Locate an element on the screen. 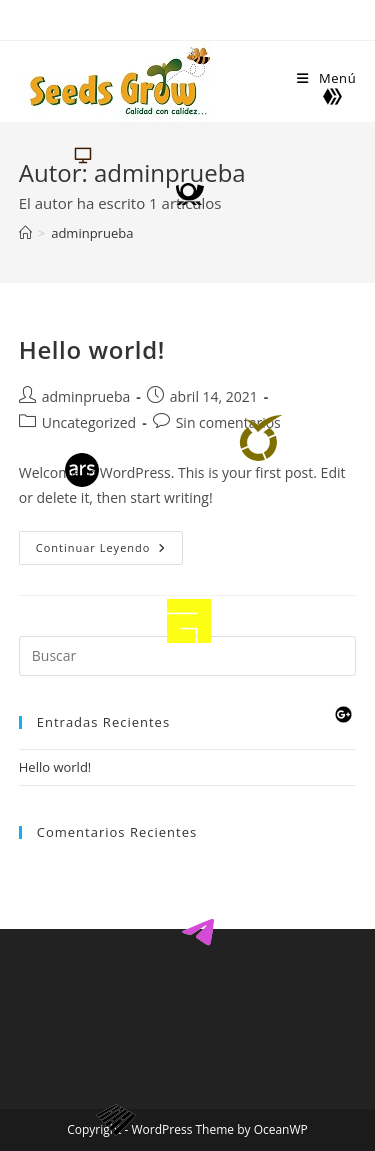  awesomewm window manager logo is located at coordinates (189, 621).